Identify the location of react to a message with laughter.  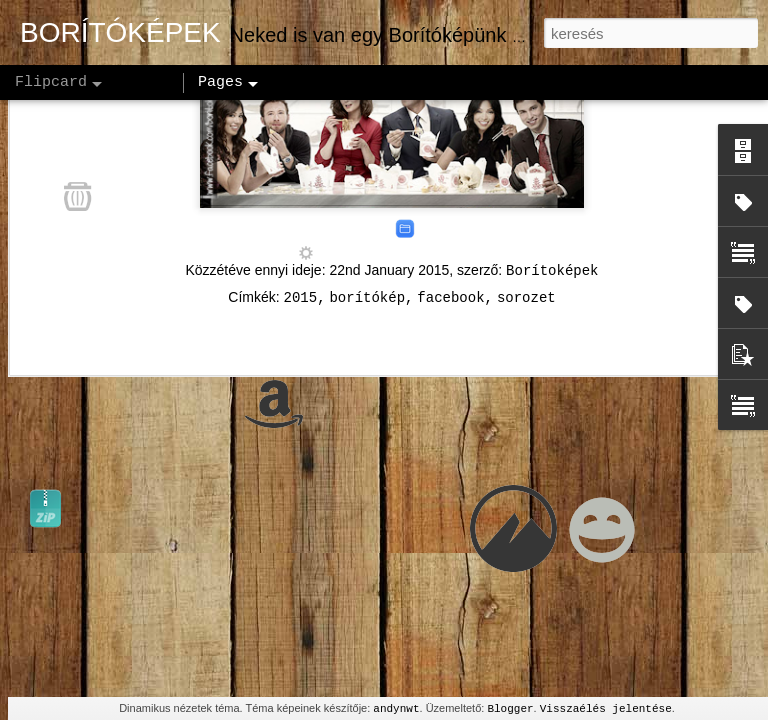
(602, 530).